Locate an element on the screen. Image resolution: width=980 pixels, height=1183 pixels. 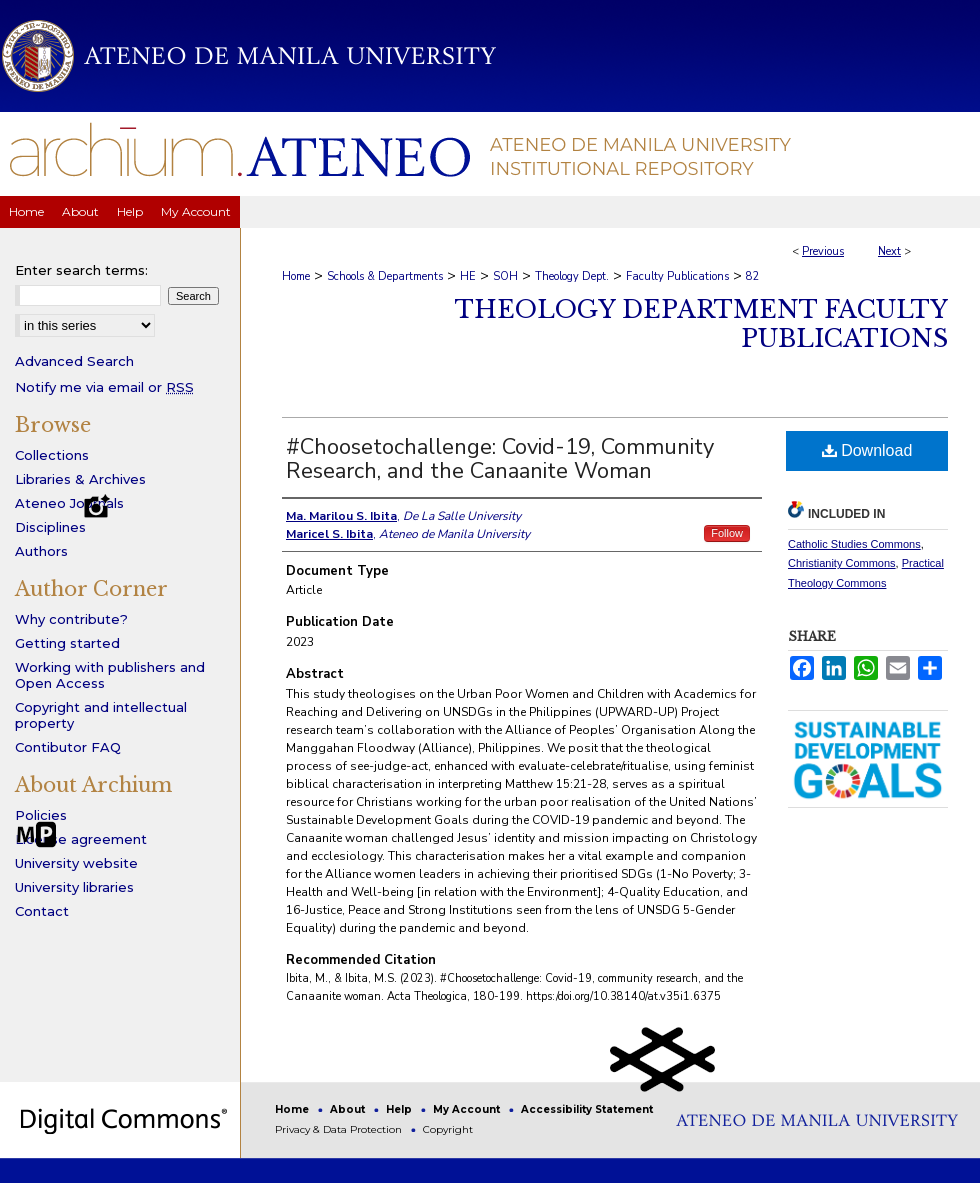
macports package manager logo is located at coordinates (36, 834).